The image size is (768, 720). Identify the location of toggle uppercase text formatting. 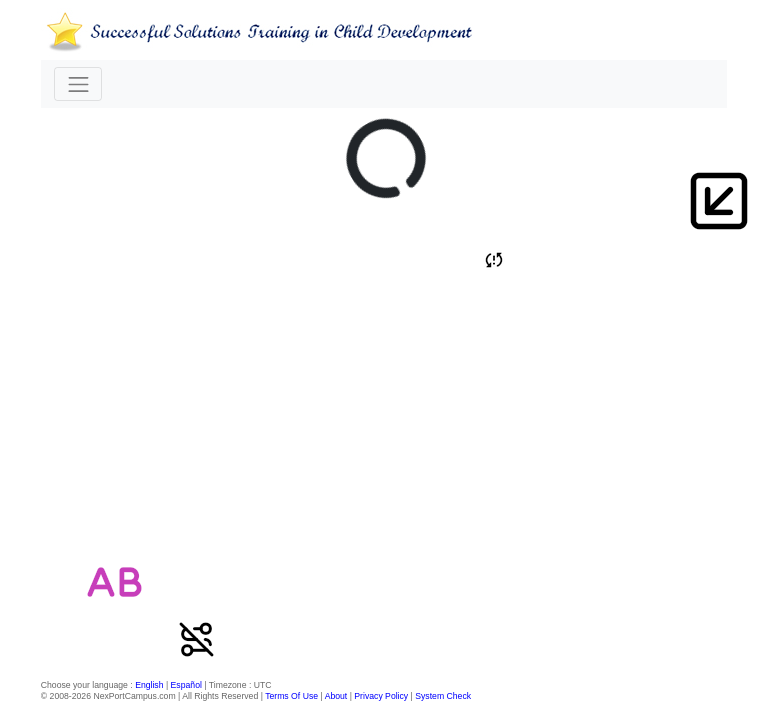
(114, 584).